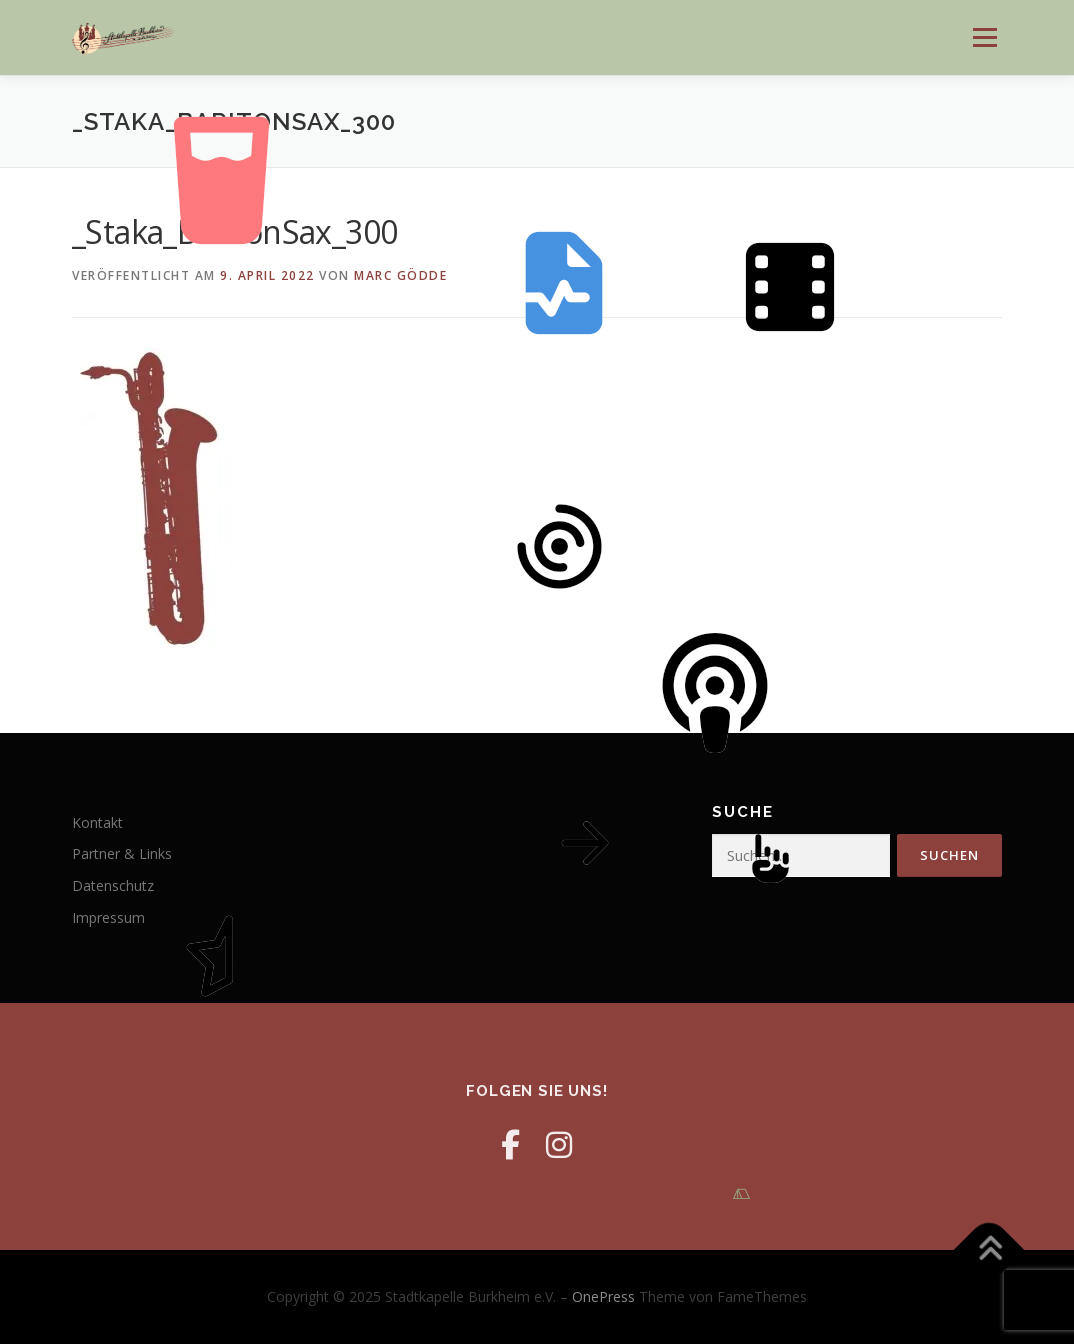 Image resolution: width=1074 pixels, height=1344 pixels. I want to click on access video or movie content, so click(790, 287).